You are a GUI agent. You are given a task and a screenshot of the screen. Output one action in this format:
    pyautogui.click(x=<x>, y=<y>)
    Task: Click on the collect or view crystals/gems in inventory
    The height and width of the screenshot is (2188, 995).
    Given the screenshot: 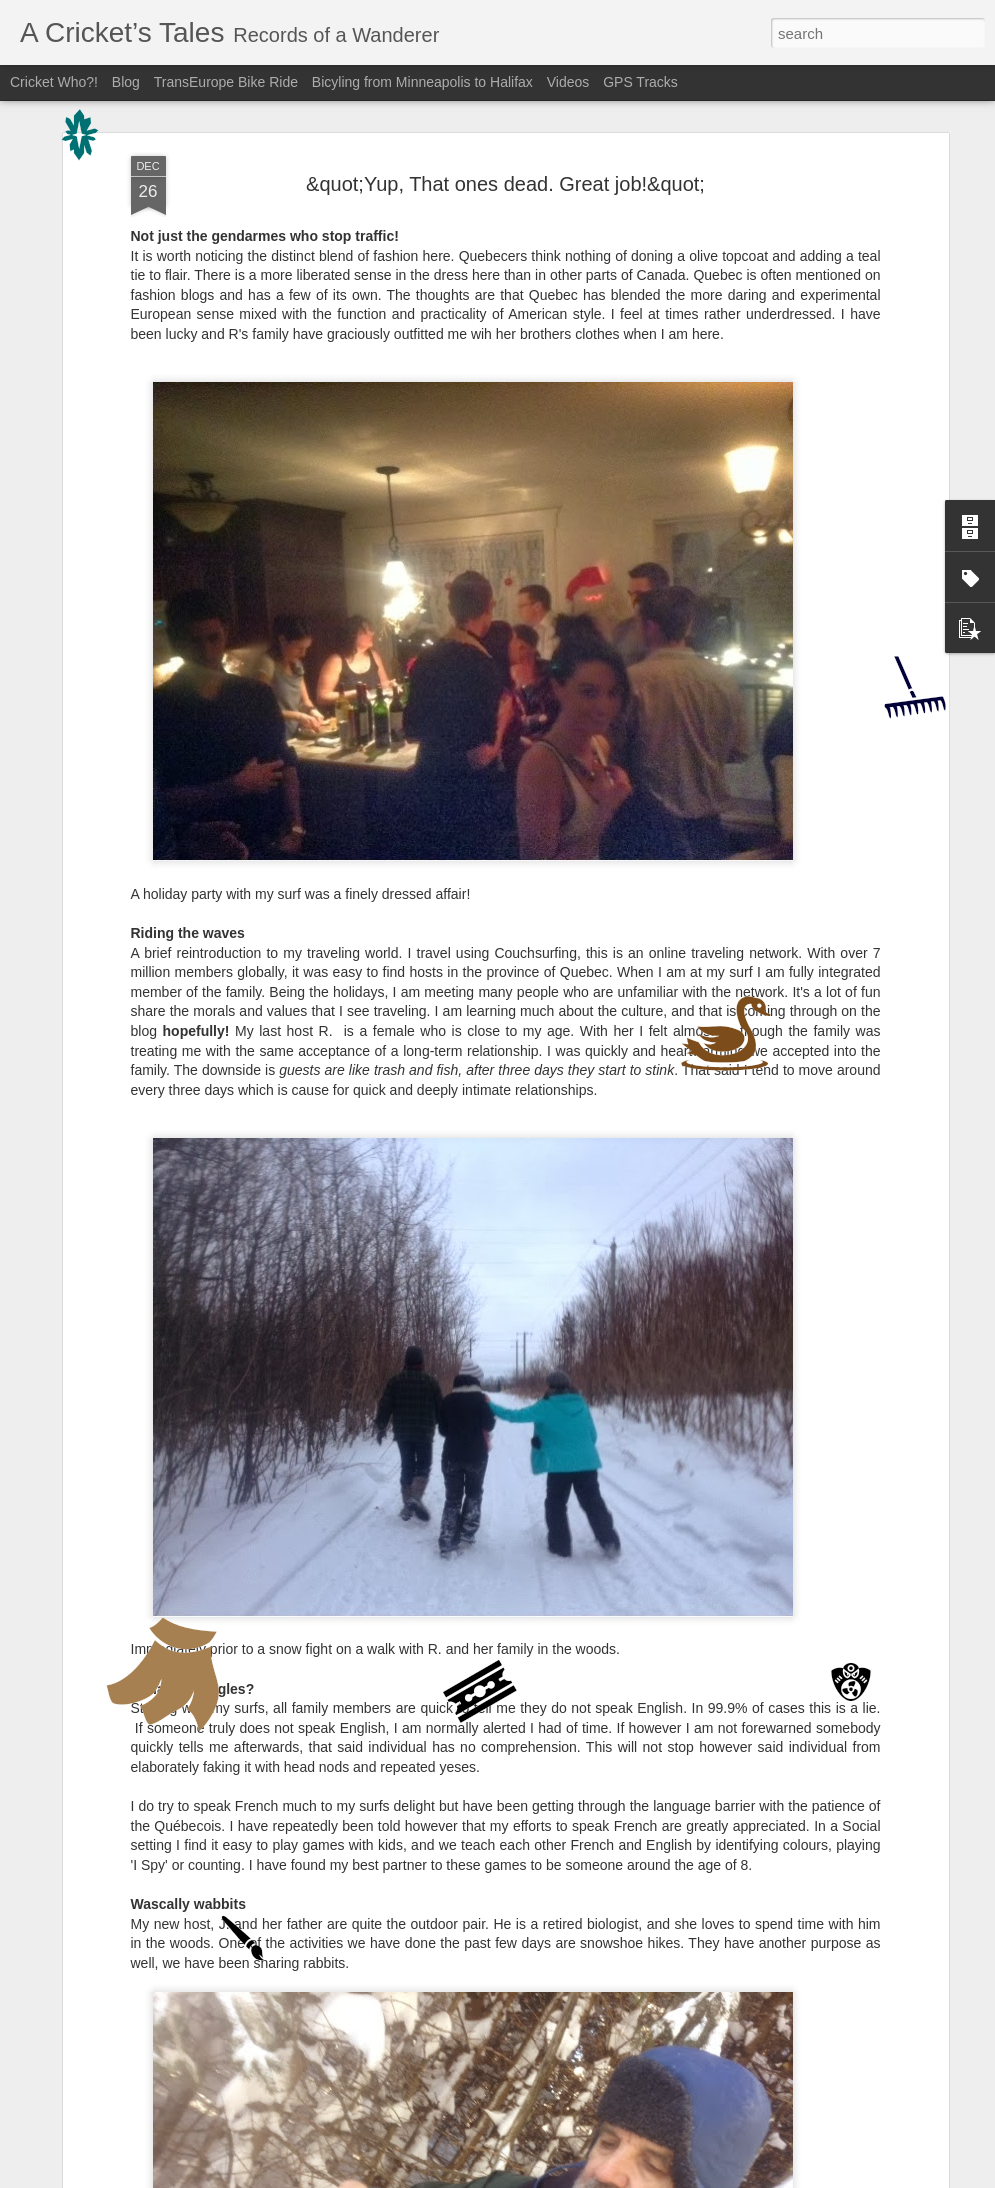 What is the action you would take?
    pyautogui.click(x=79, y=135)
    